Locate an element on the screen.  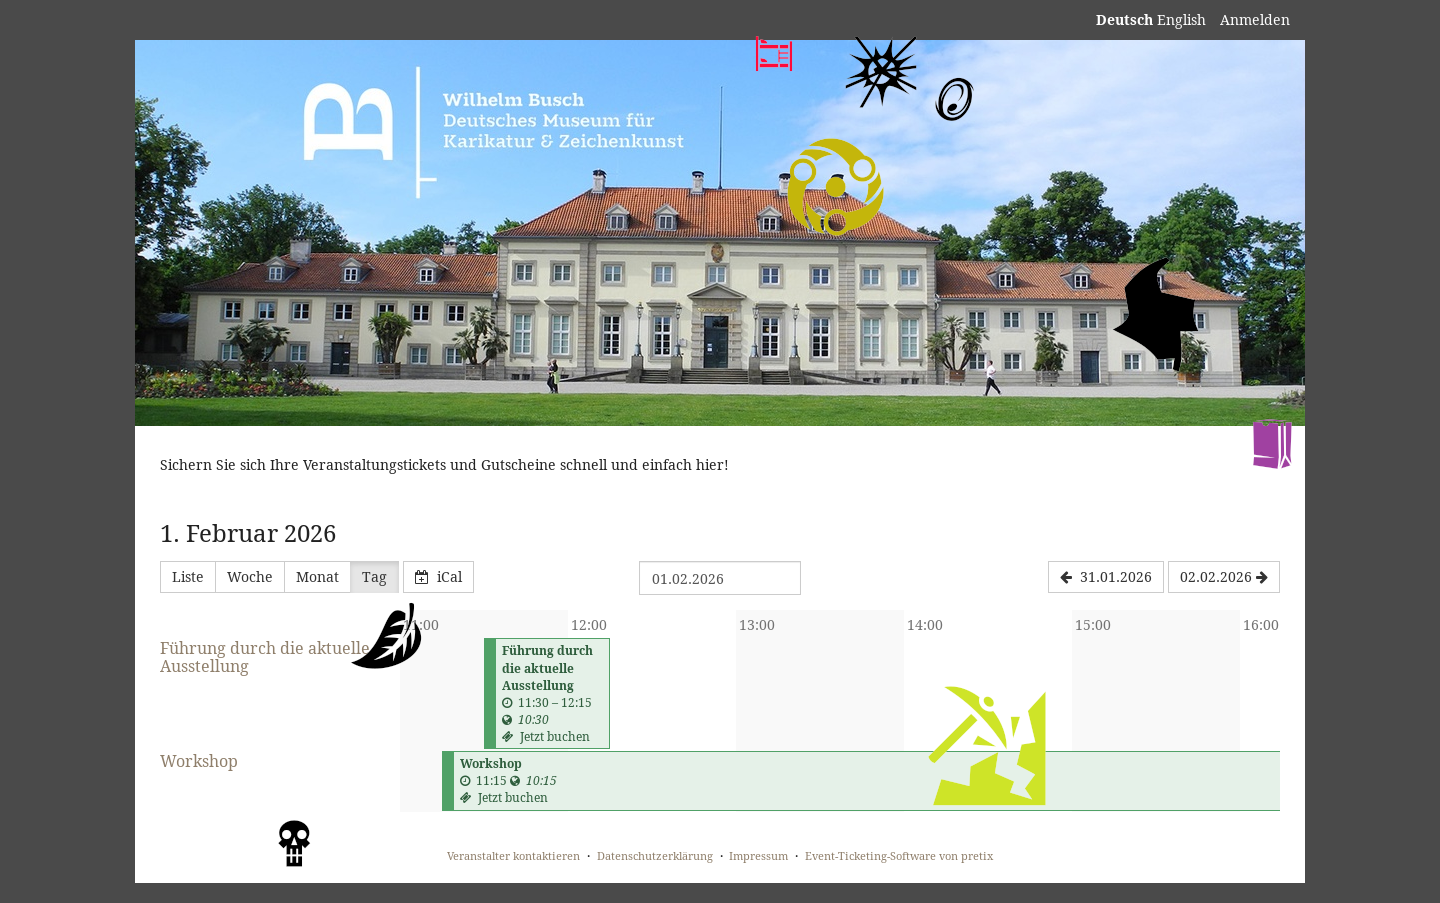
view shared room or dormitory accommodations is located at coordinates (774, 53).